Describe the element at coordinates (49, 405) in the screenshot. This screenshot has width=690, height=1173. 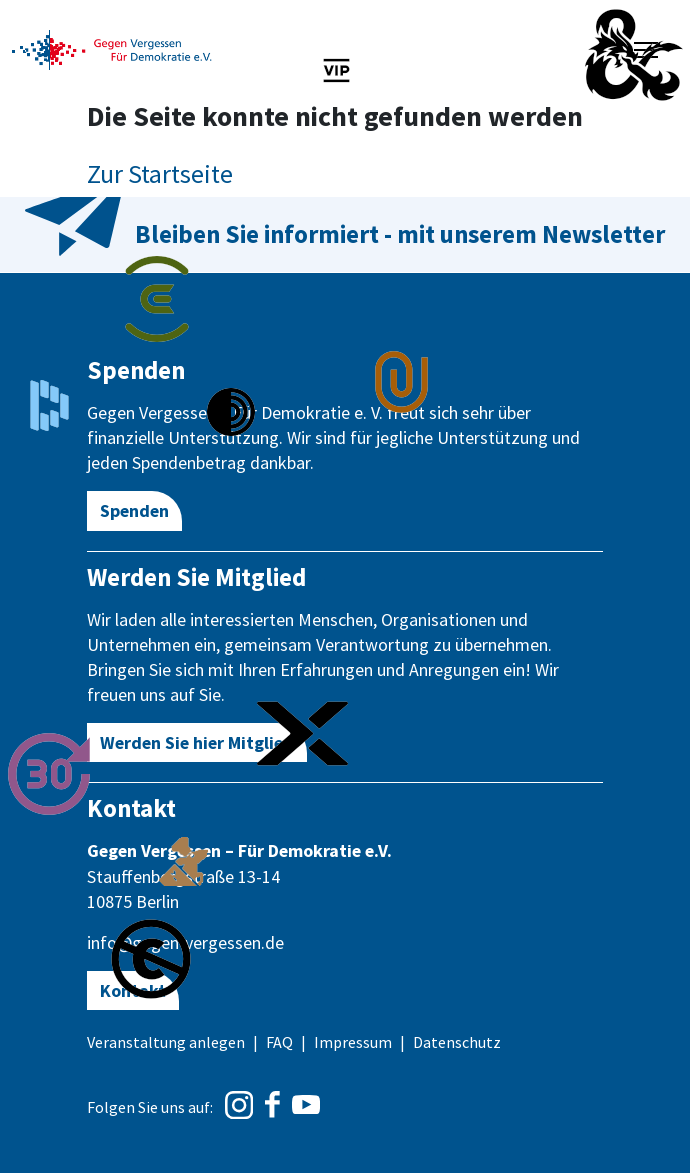
I see `open dashlane password manager` at that location.